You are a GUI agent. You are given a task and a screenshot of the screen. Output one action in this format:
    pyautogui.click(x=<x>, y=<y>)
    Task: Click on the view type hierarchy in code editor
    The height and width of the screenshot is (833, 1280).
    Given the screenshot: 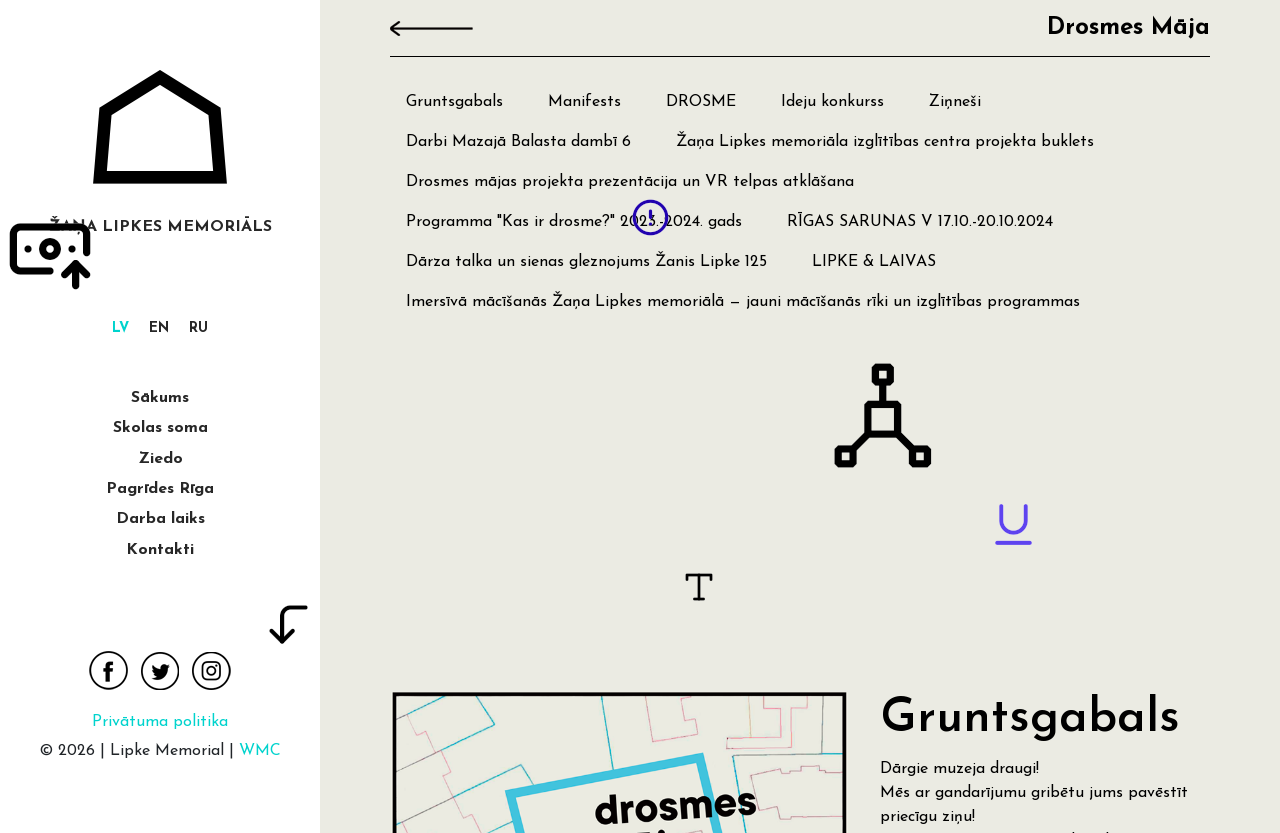 What is the action you would take?
    pyautogui.click(x=886, y=415)
    